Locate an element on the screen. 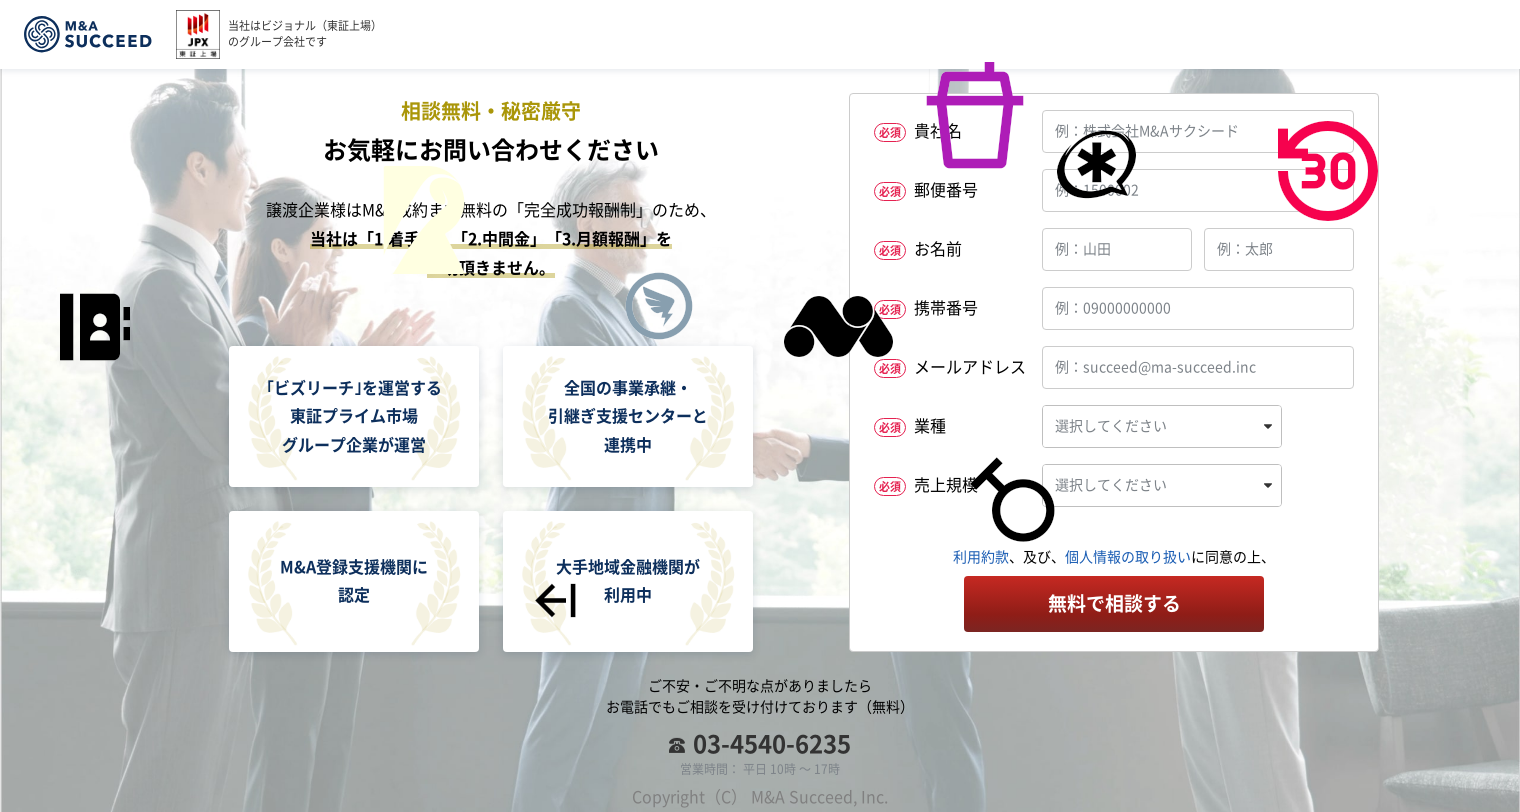  view food and drink options is located at coordinates (975, 120).